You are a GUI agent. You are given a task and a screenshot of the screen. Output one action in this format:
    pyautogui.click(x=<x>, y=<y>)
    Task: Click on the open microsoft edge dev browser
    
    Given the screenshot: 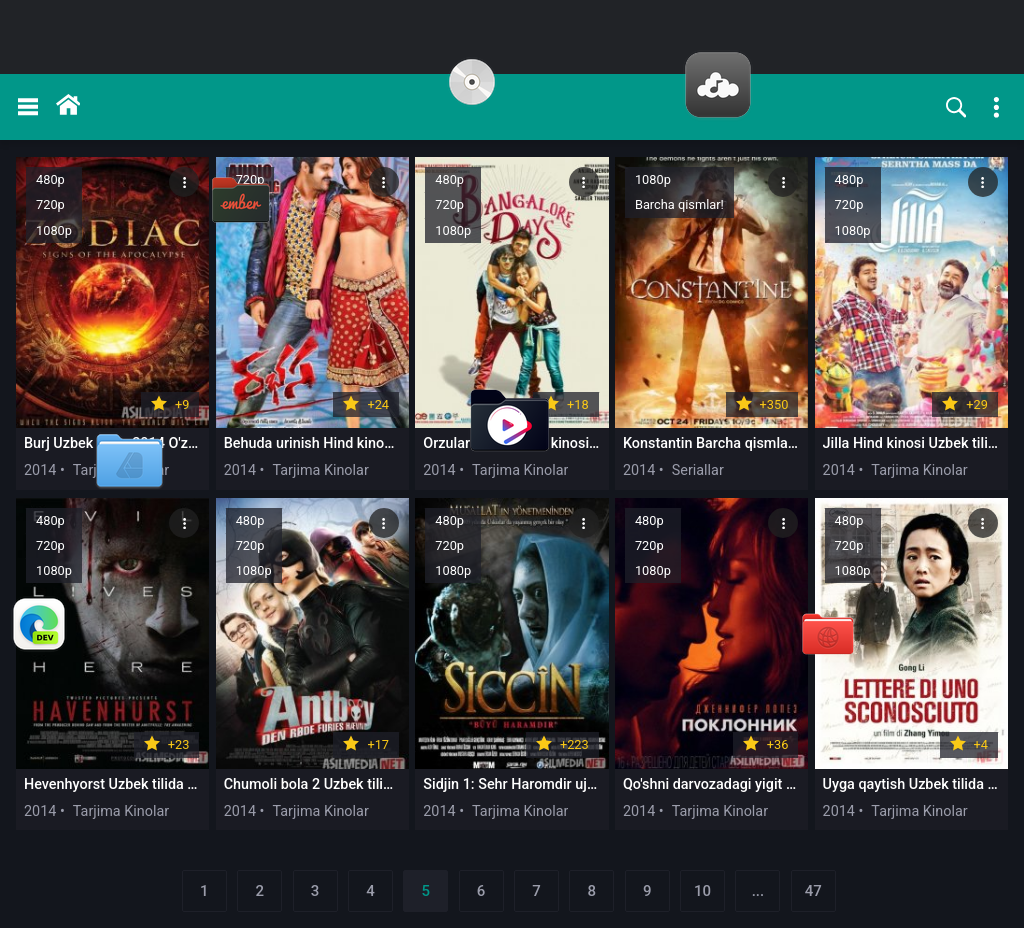 What is the action you would take?
    pyautogui.click(x=39, y=624)
    